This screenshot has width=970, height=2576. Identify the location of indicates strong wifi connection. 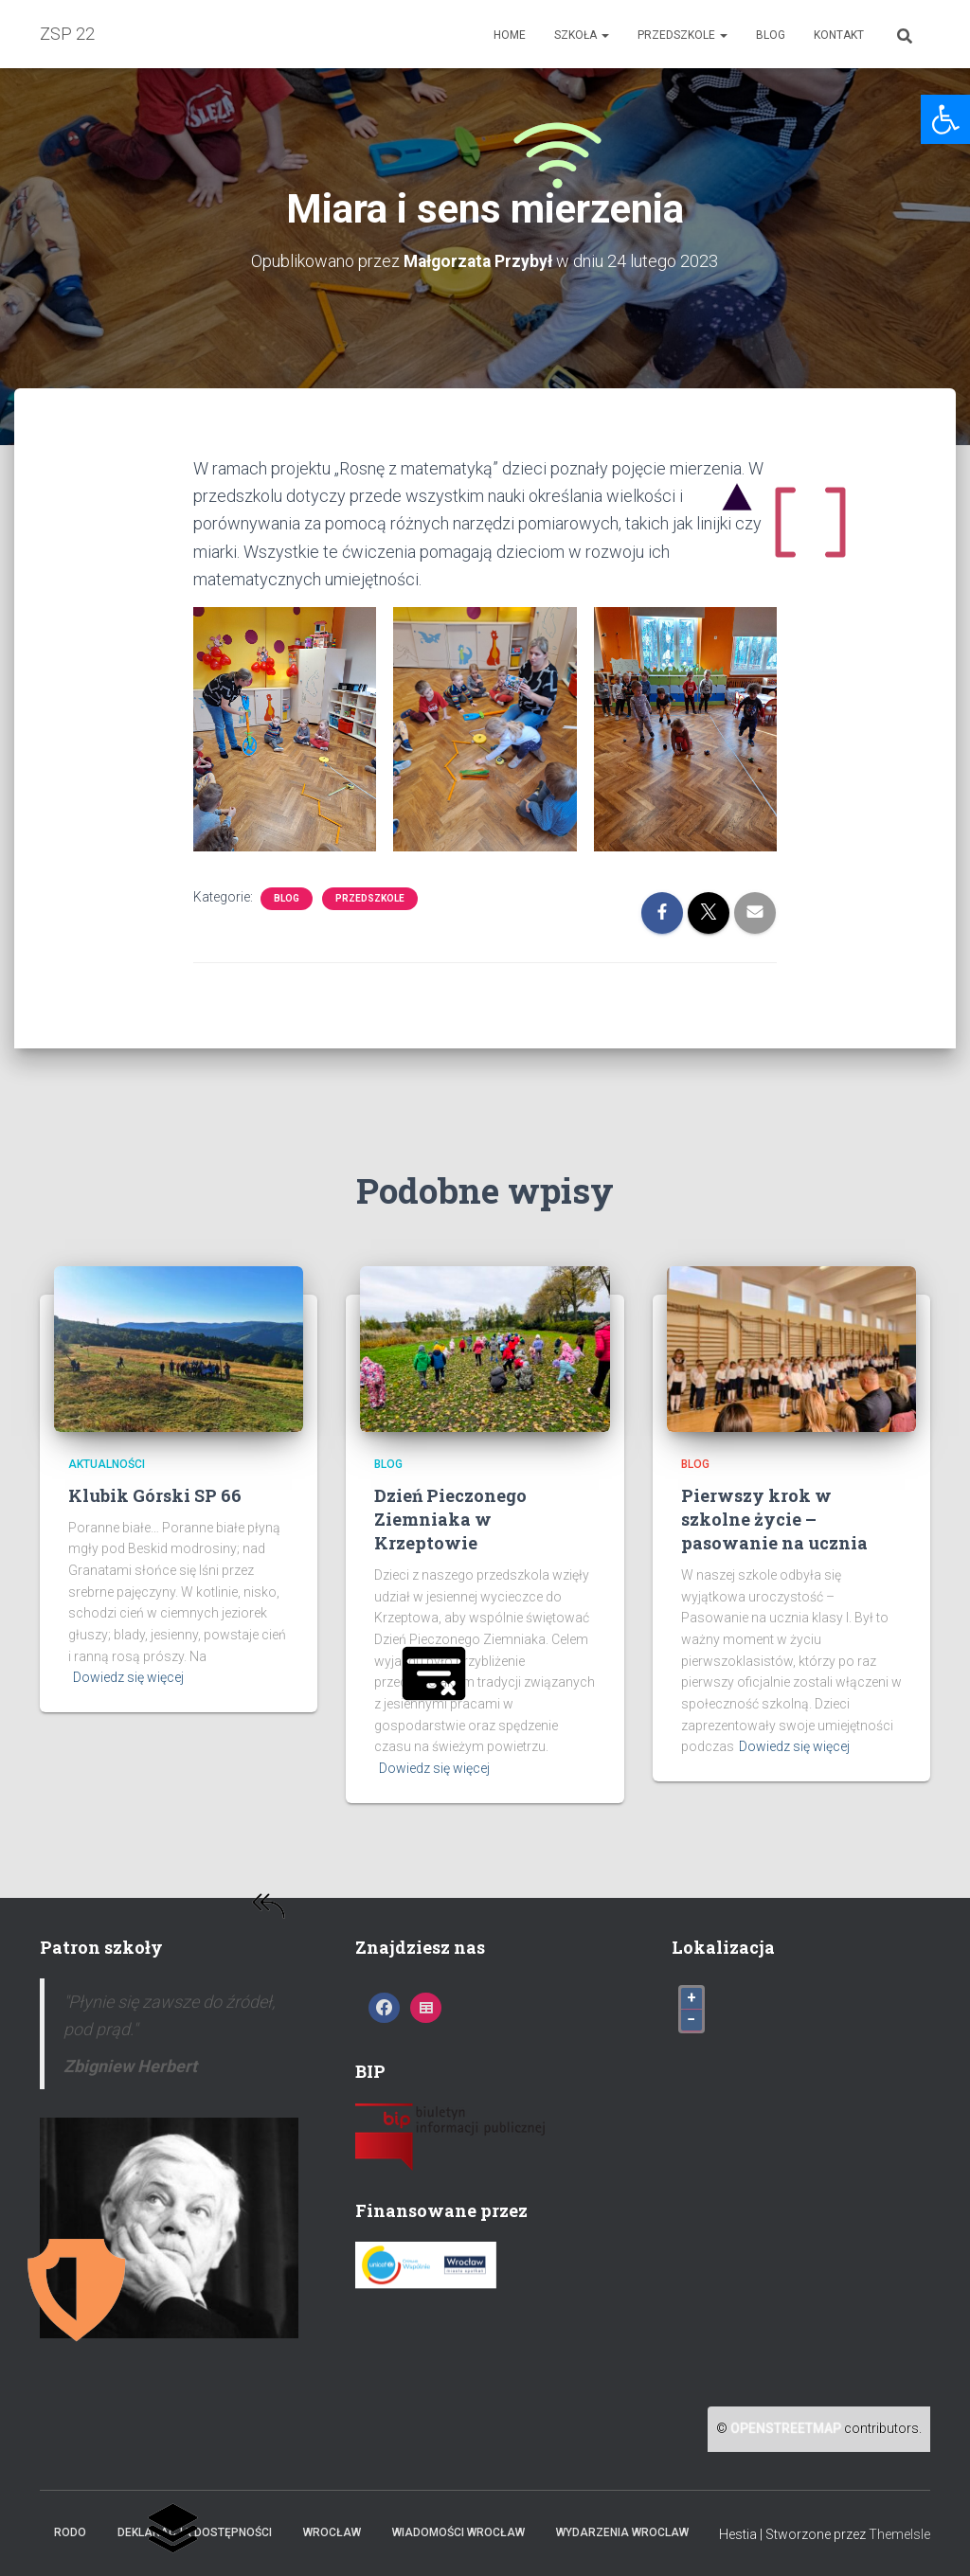
(557, 153).